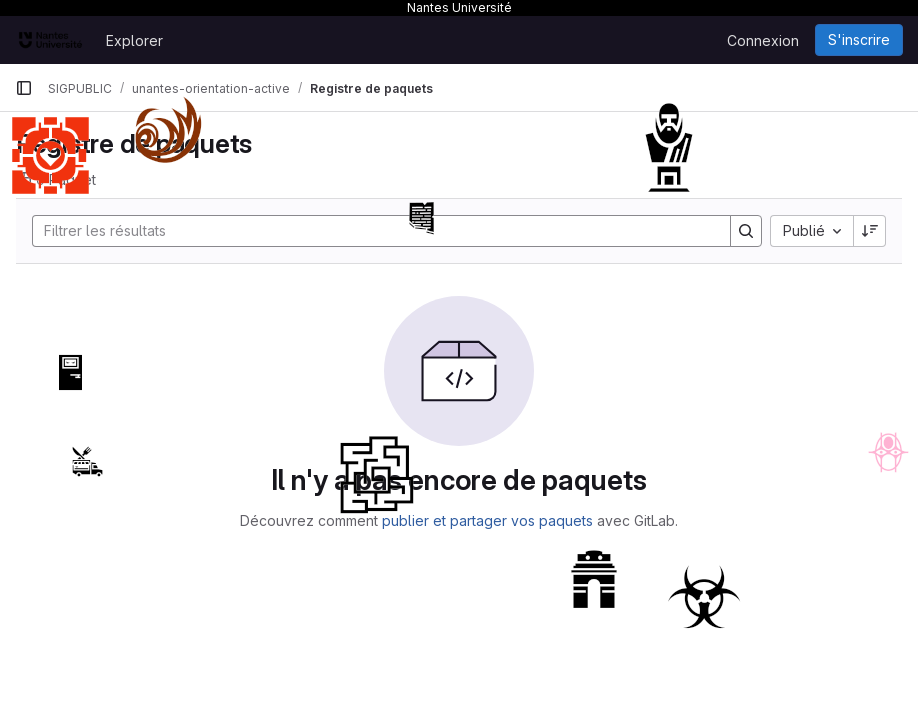  What do you see at coordinates (888, 452) in the screenshot?
I see `enable eye tracking or gaze detection` at bounding box center [888, 452].